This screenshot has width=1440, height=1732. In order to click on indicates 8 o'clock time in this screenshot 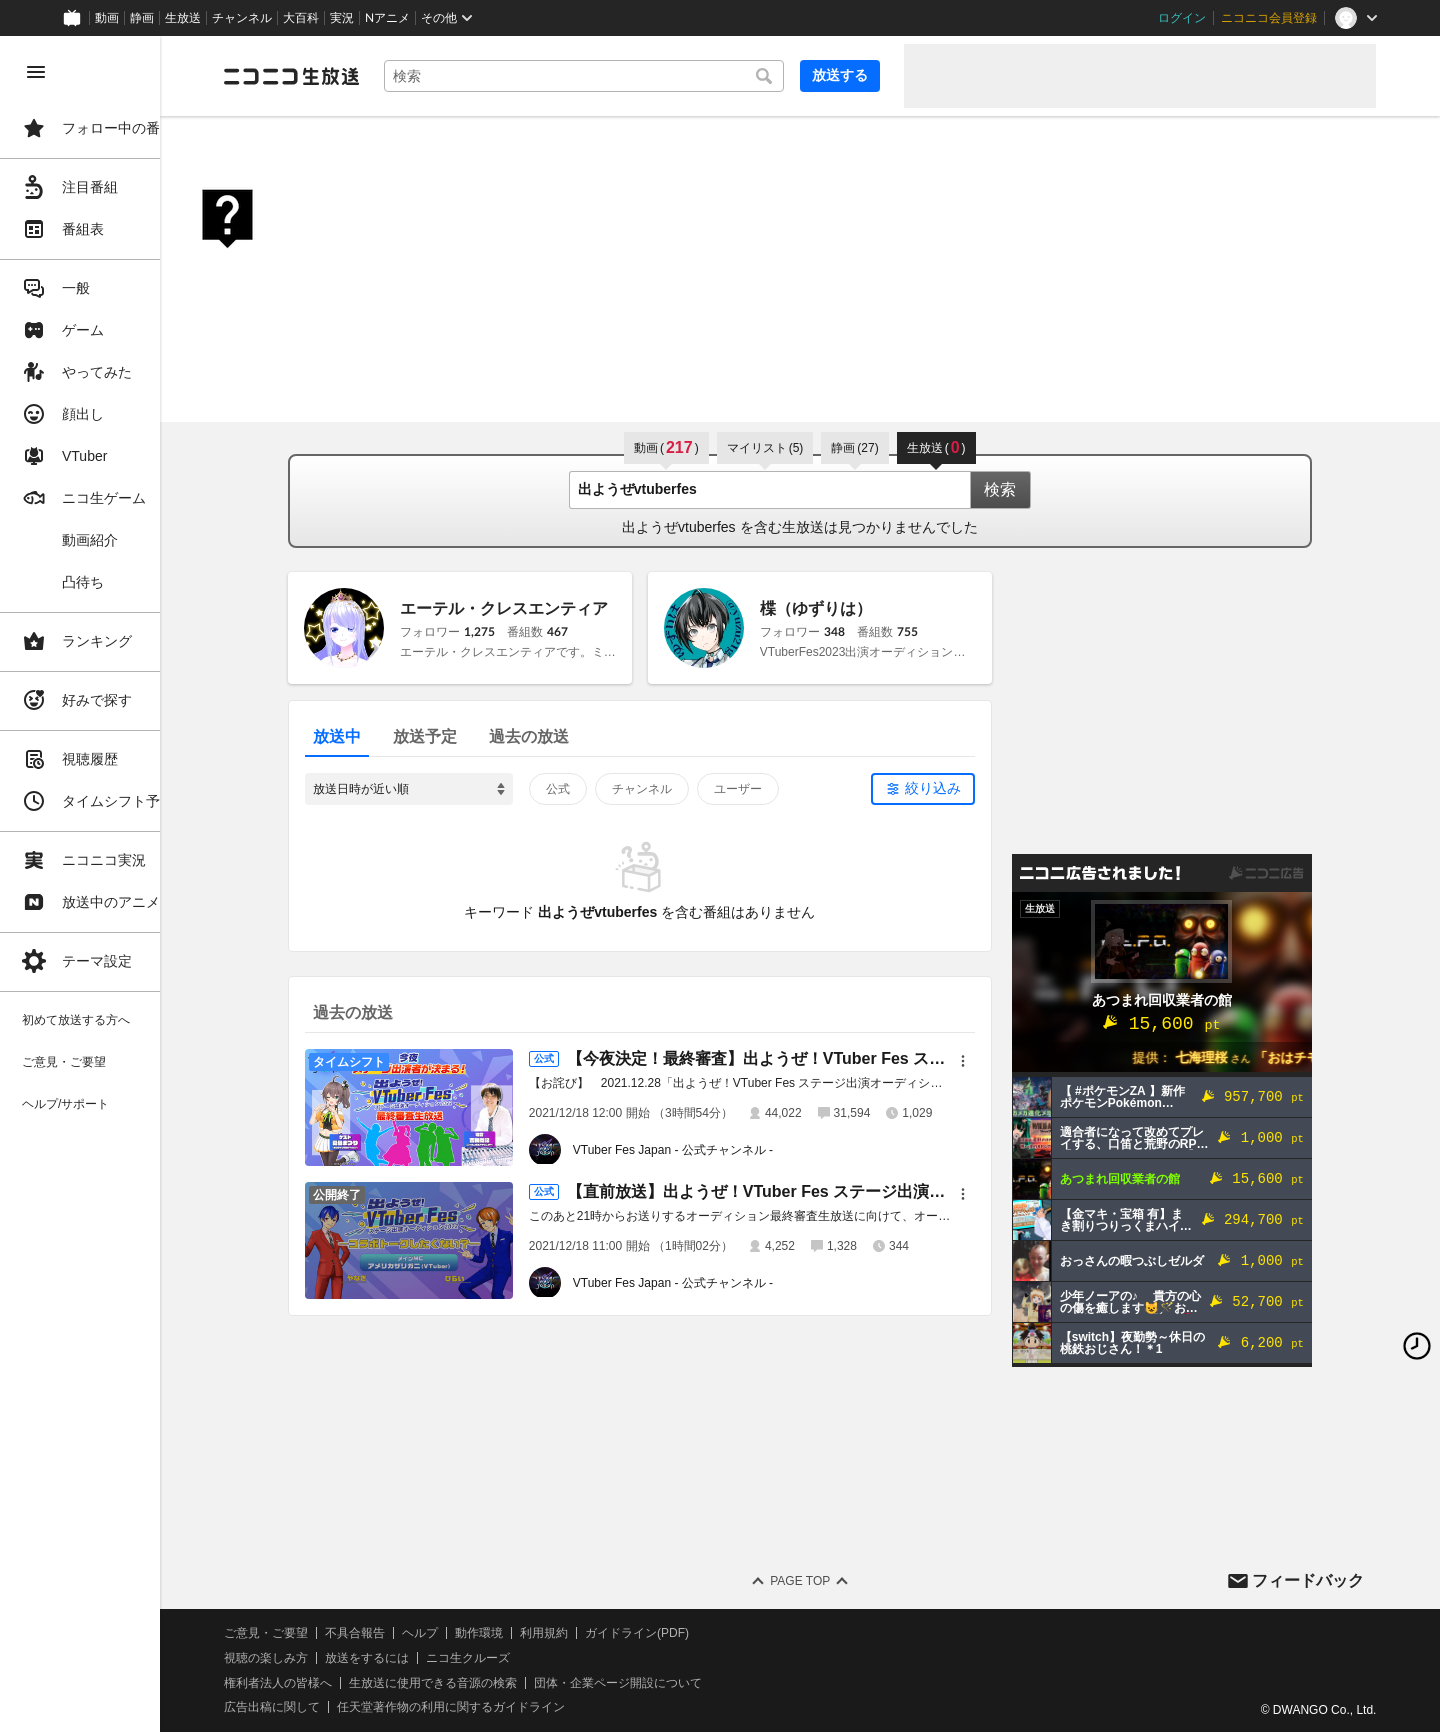, I will do `click(1417, 1346)`.